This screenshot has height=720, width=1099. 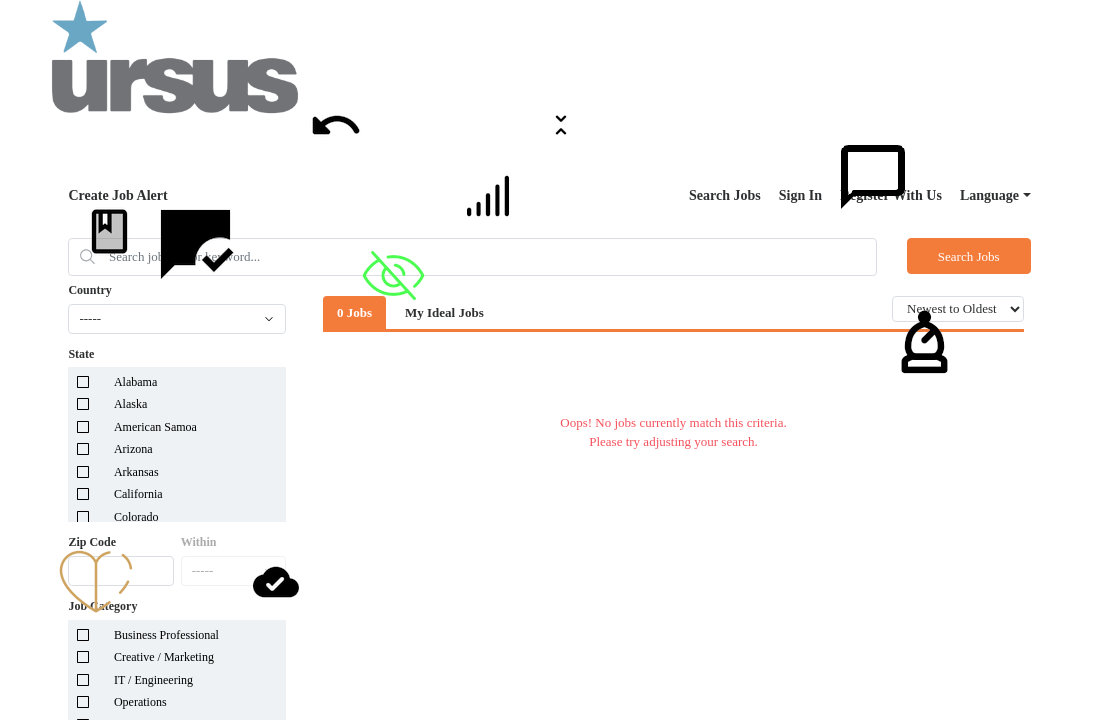 What do you see at coordinates (873, 177) in the screenshot?
I see `open a new chat or message` at bounding box center [873, 177].